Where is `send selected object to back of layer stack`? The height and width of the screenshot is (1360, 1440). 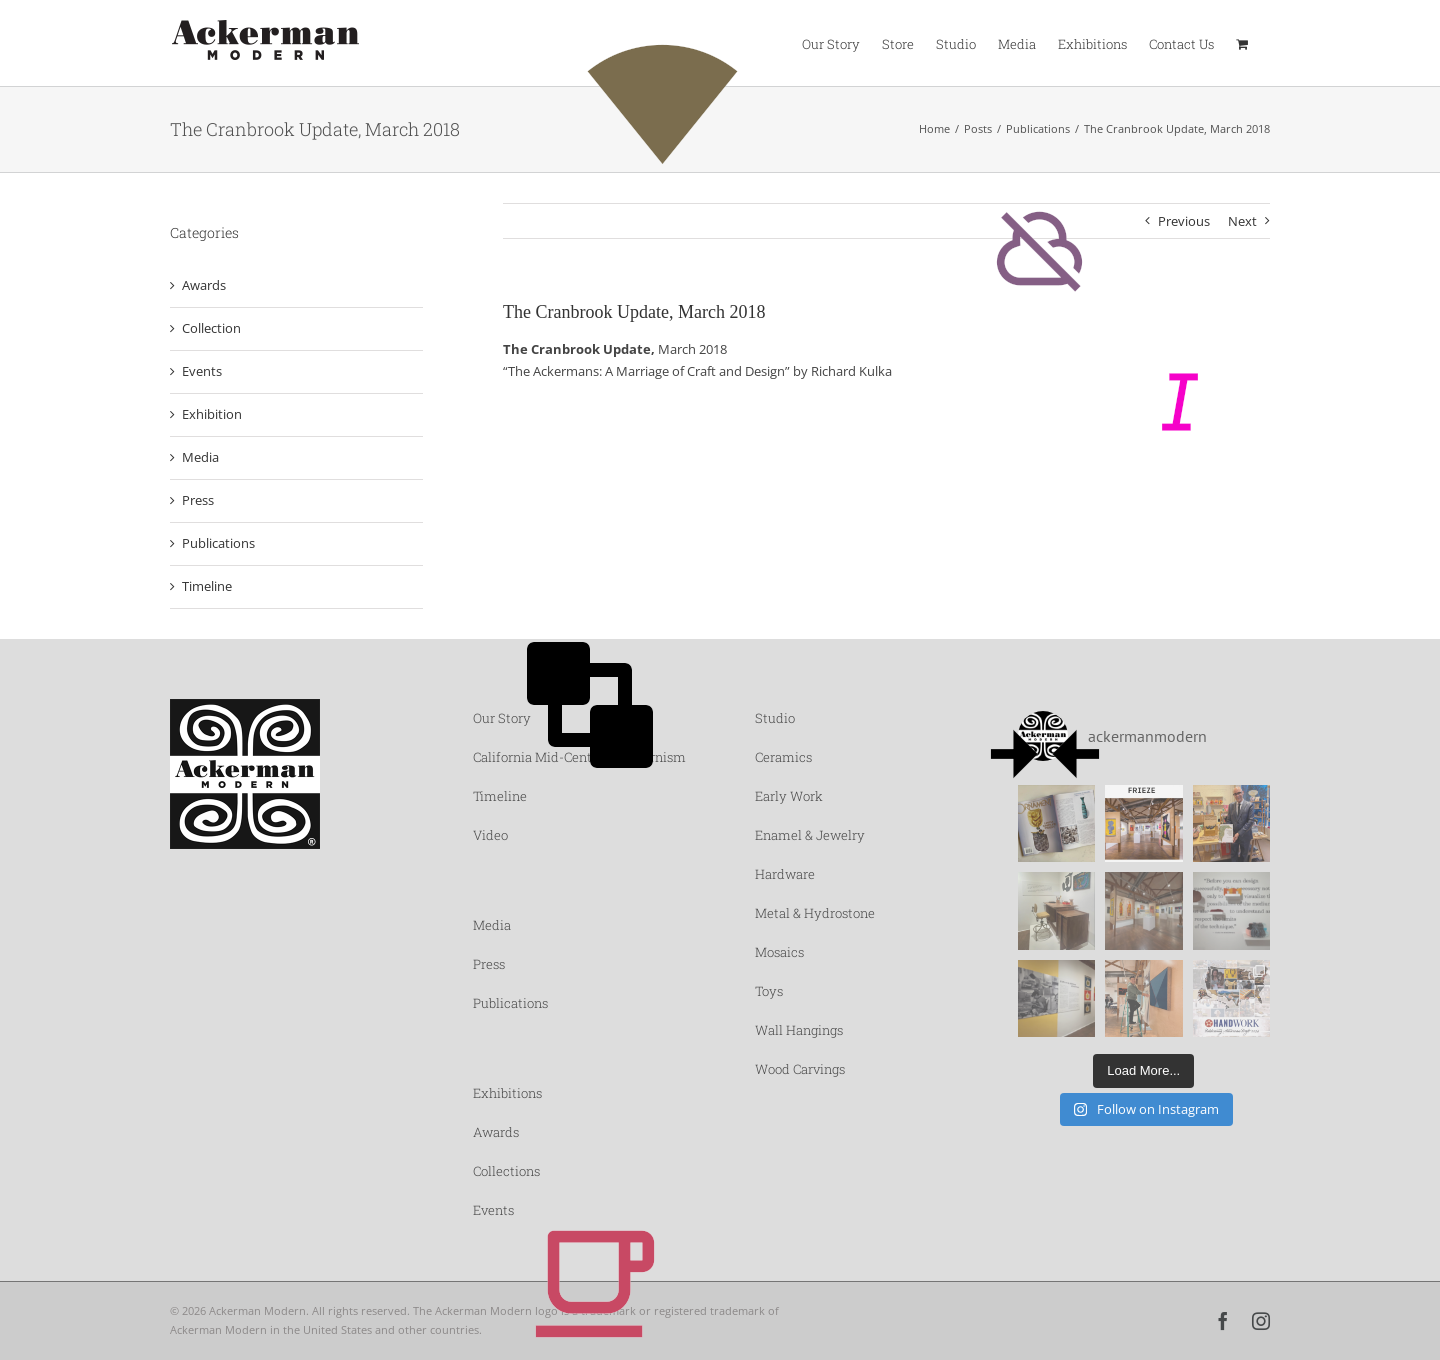
send selected object to back of layer stack is located at coordinates (590, 705).